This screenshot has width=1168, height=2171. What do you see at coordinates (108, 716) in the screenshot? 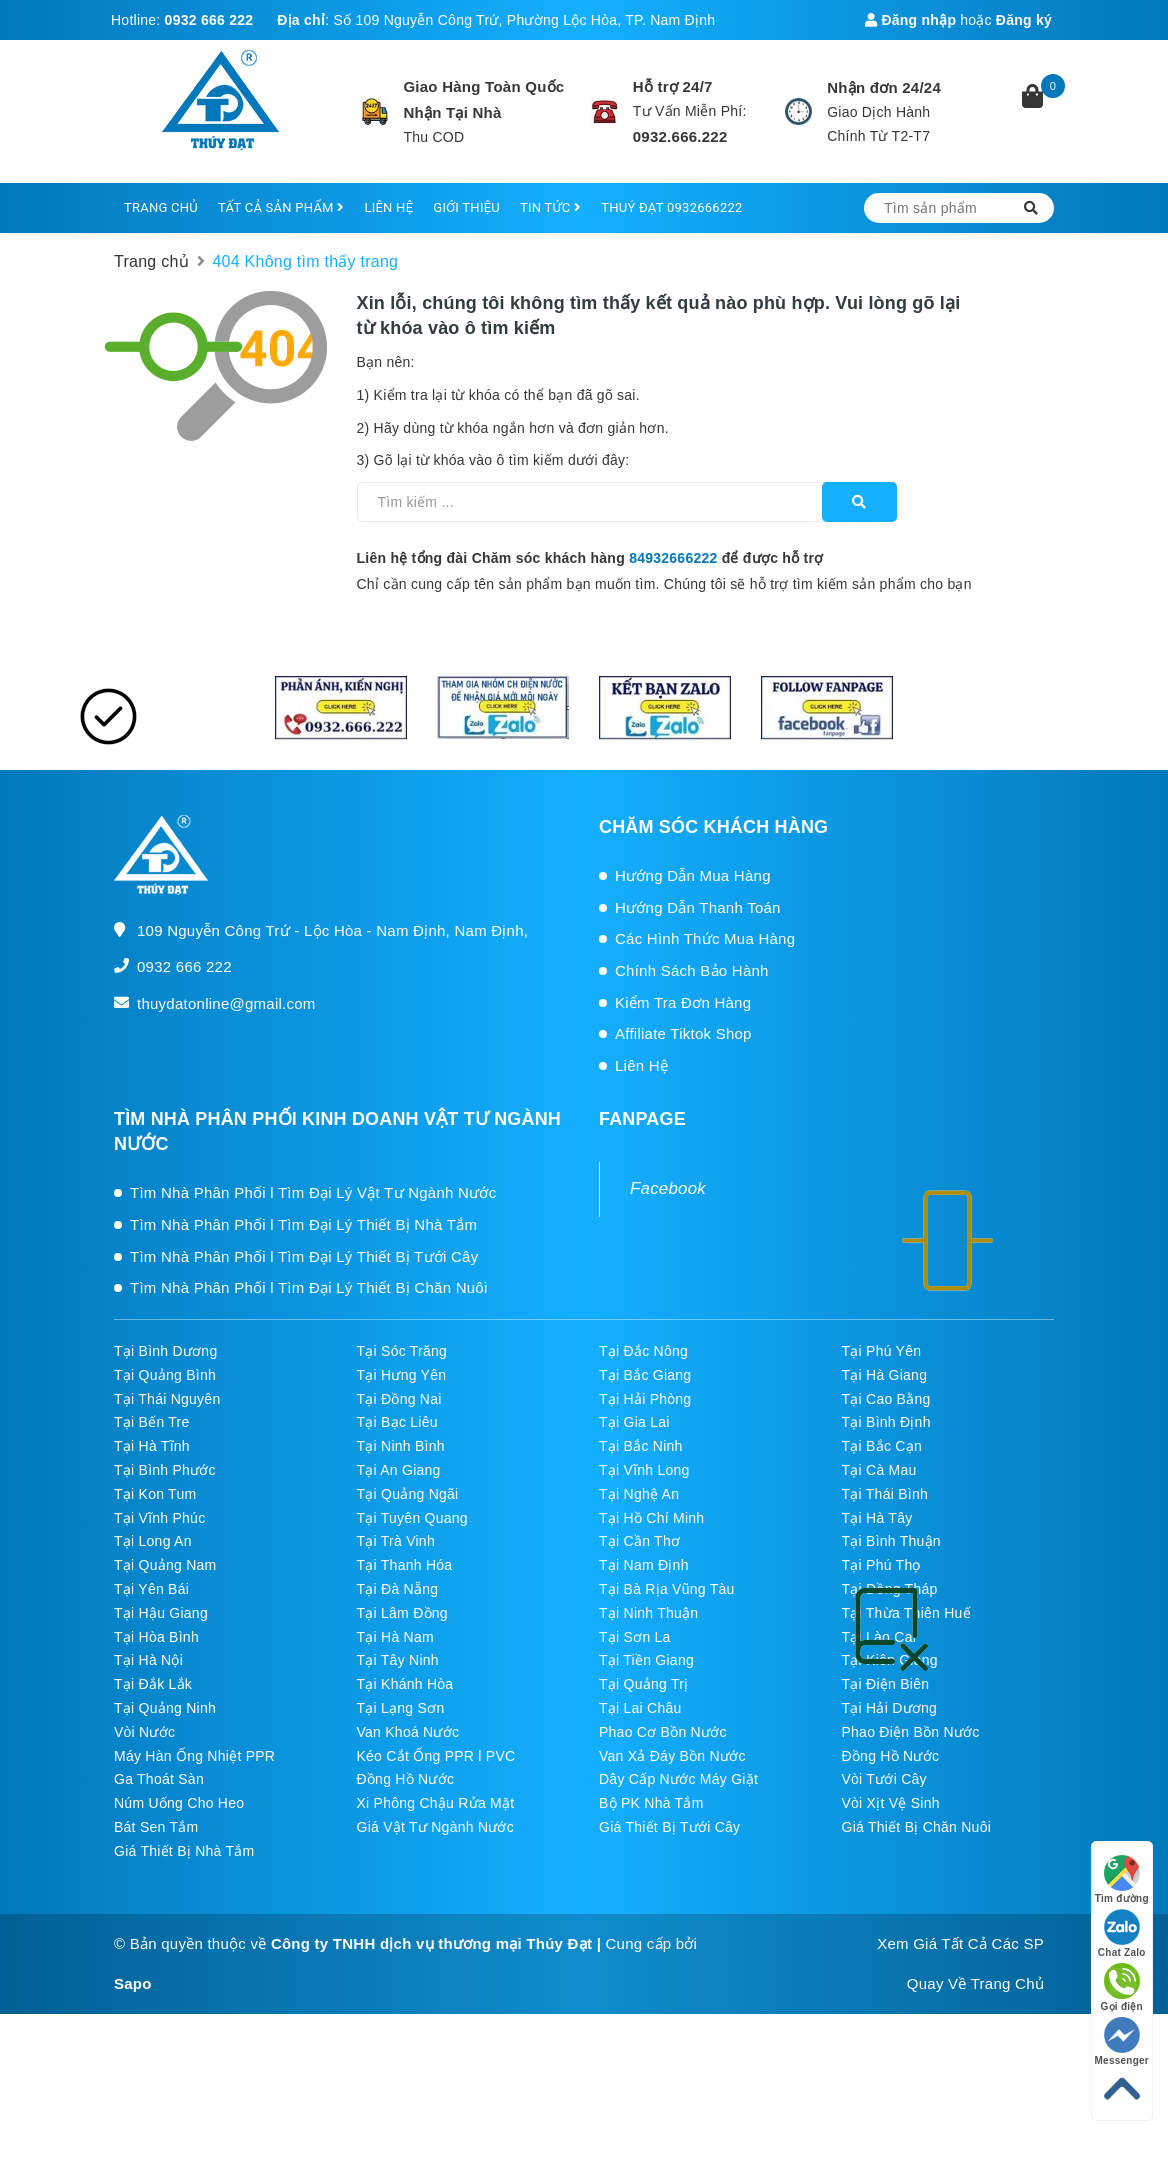
I see `indicates successful completion of an action` at bounding box center [108, 716].